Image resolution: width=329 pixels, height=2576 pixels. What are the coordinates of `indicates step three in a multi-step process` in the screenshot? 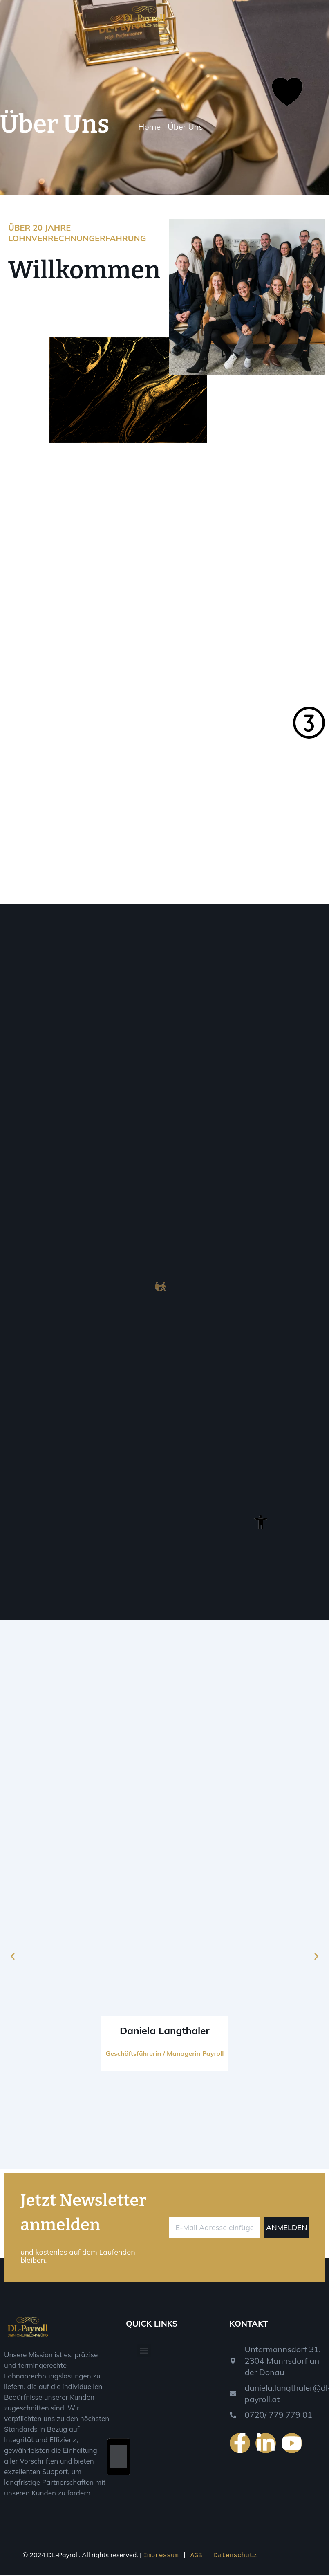 It's located at (309, 723).